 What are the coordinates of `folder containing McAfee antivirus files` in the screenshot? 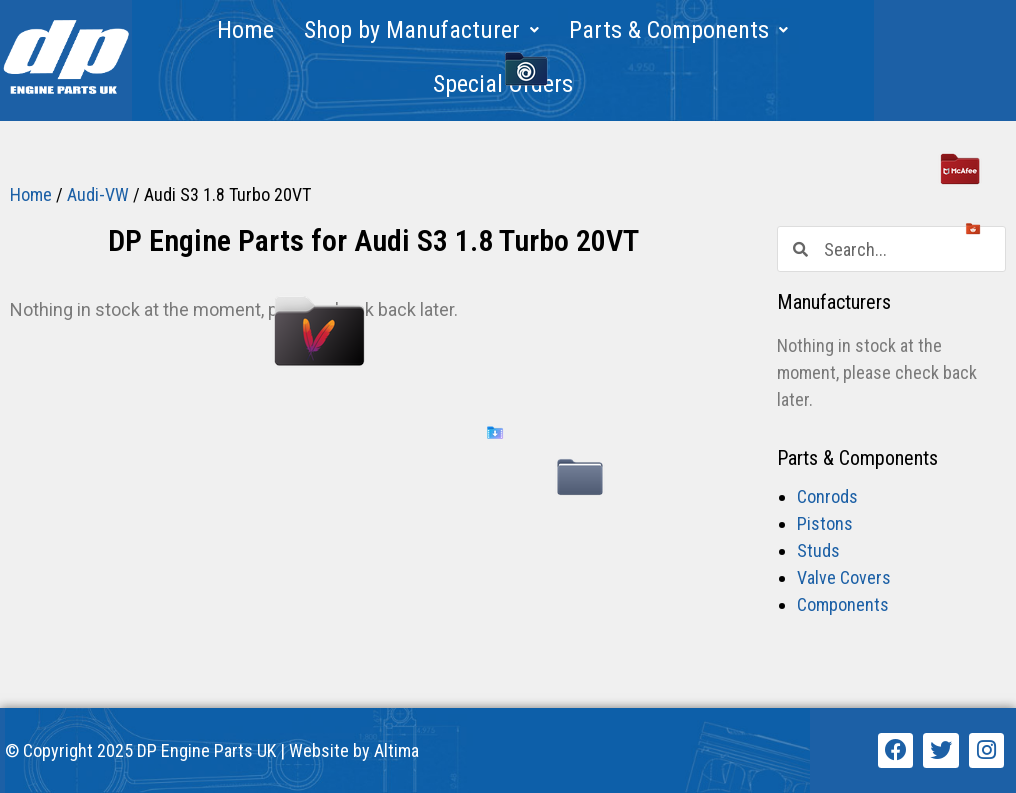 It's located at (960, 170).